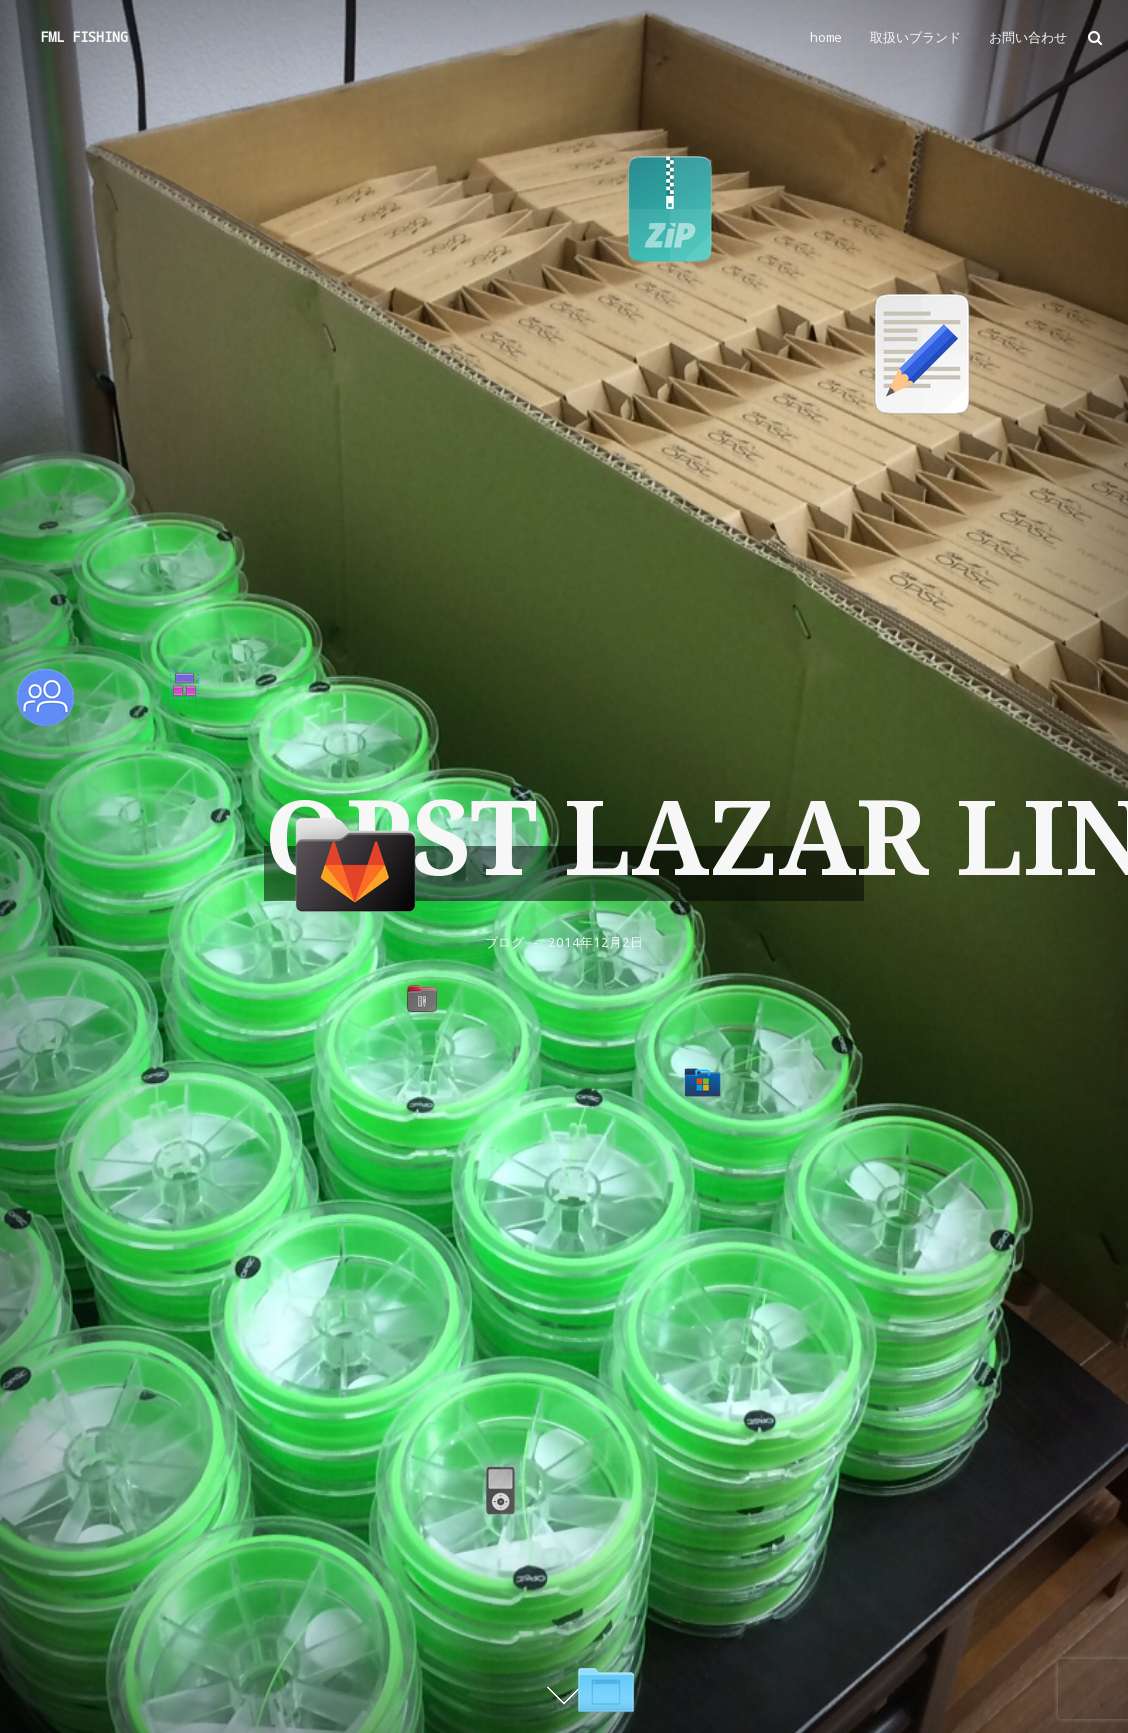 This screenshot has width=1128, height=1733. What do you see at coordinates (702, 1083) in the screenshot?
I see `open microsoft store downloads folder` at bounding box center [702, 1083].